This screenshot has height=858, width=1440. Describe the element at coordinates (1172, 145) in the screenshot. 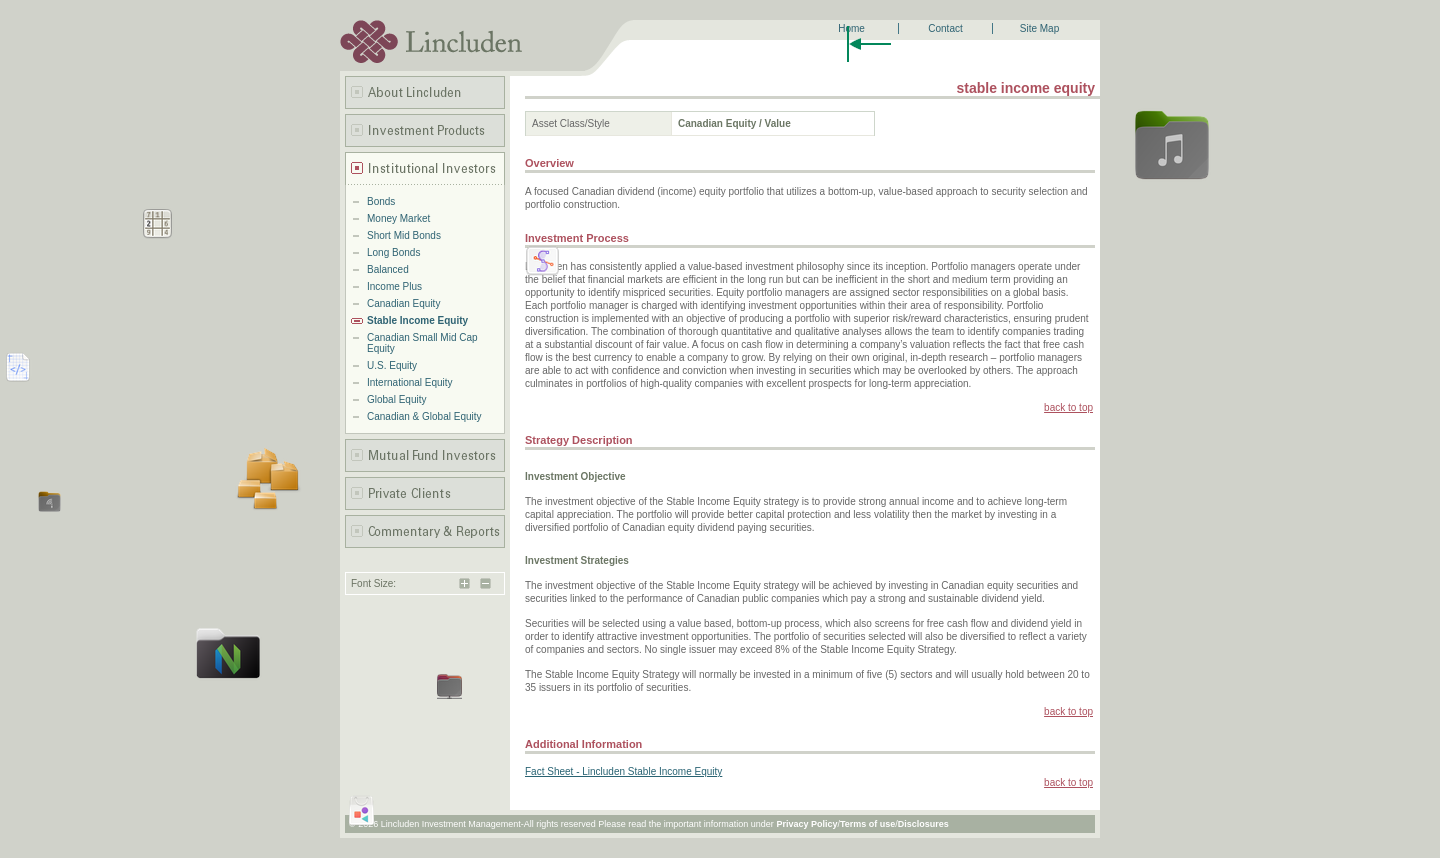

I see `open your music folder` at that location.